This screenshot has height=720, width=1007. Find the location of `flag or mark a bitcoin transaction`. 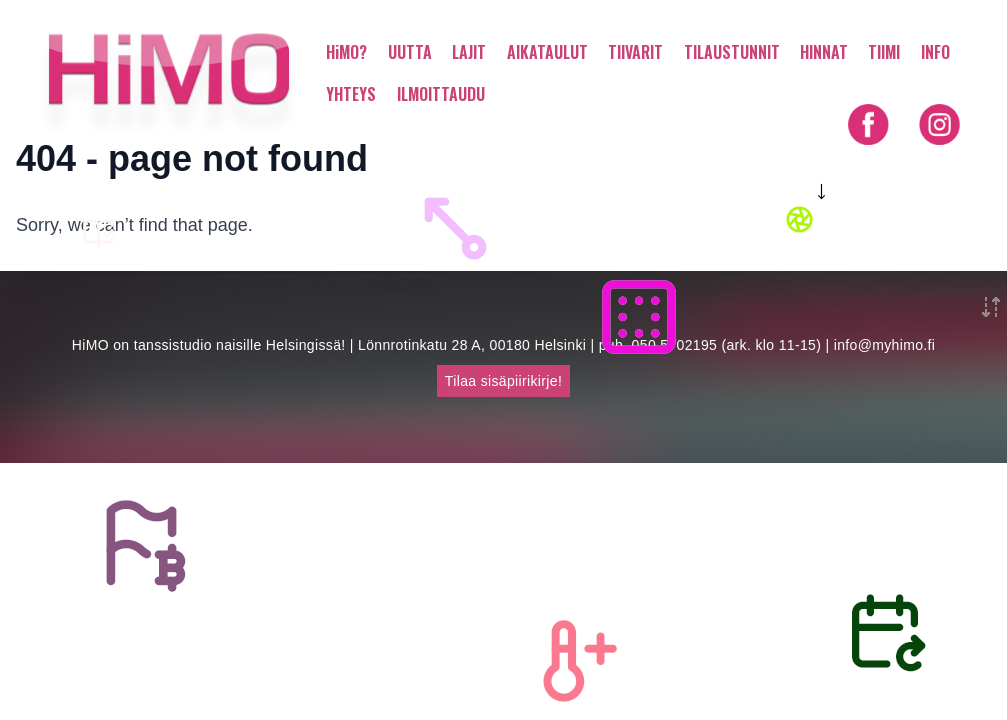

flag or mark a bitcoin transaction is located at coordinates (141, 541).